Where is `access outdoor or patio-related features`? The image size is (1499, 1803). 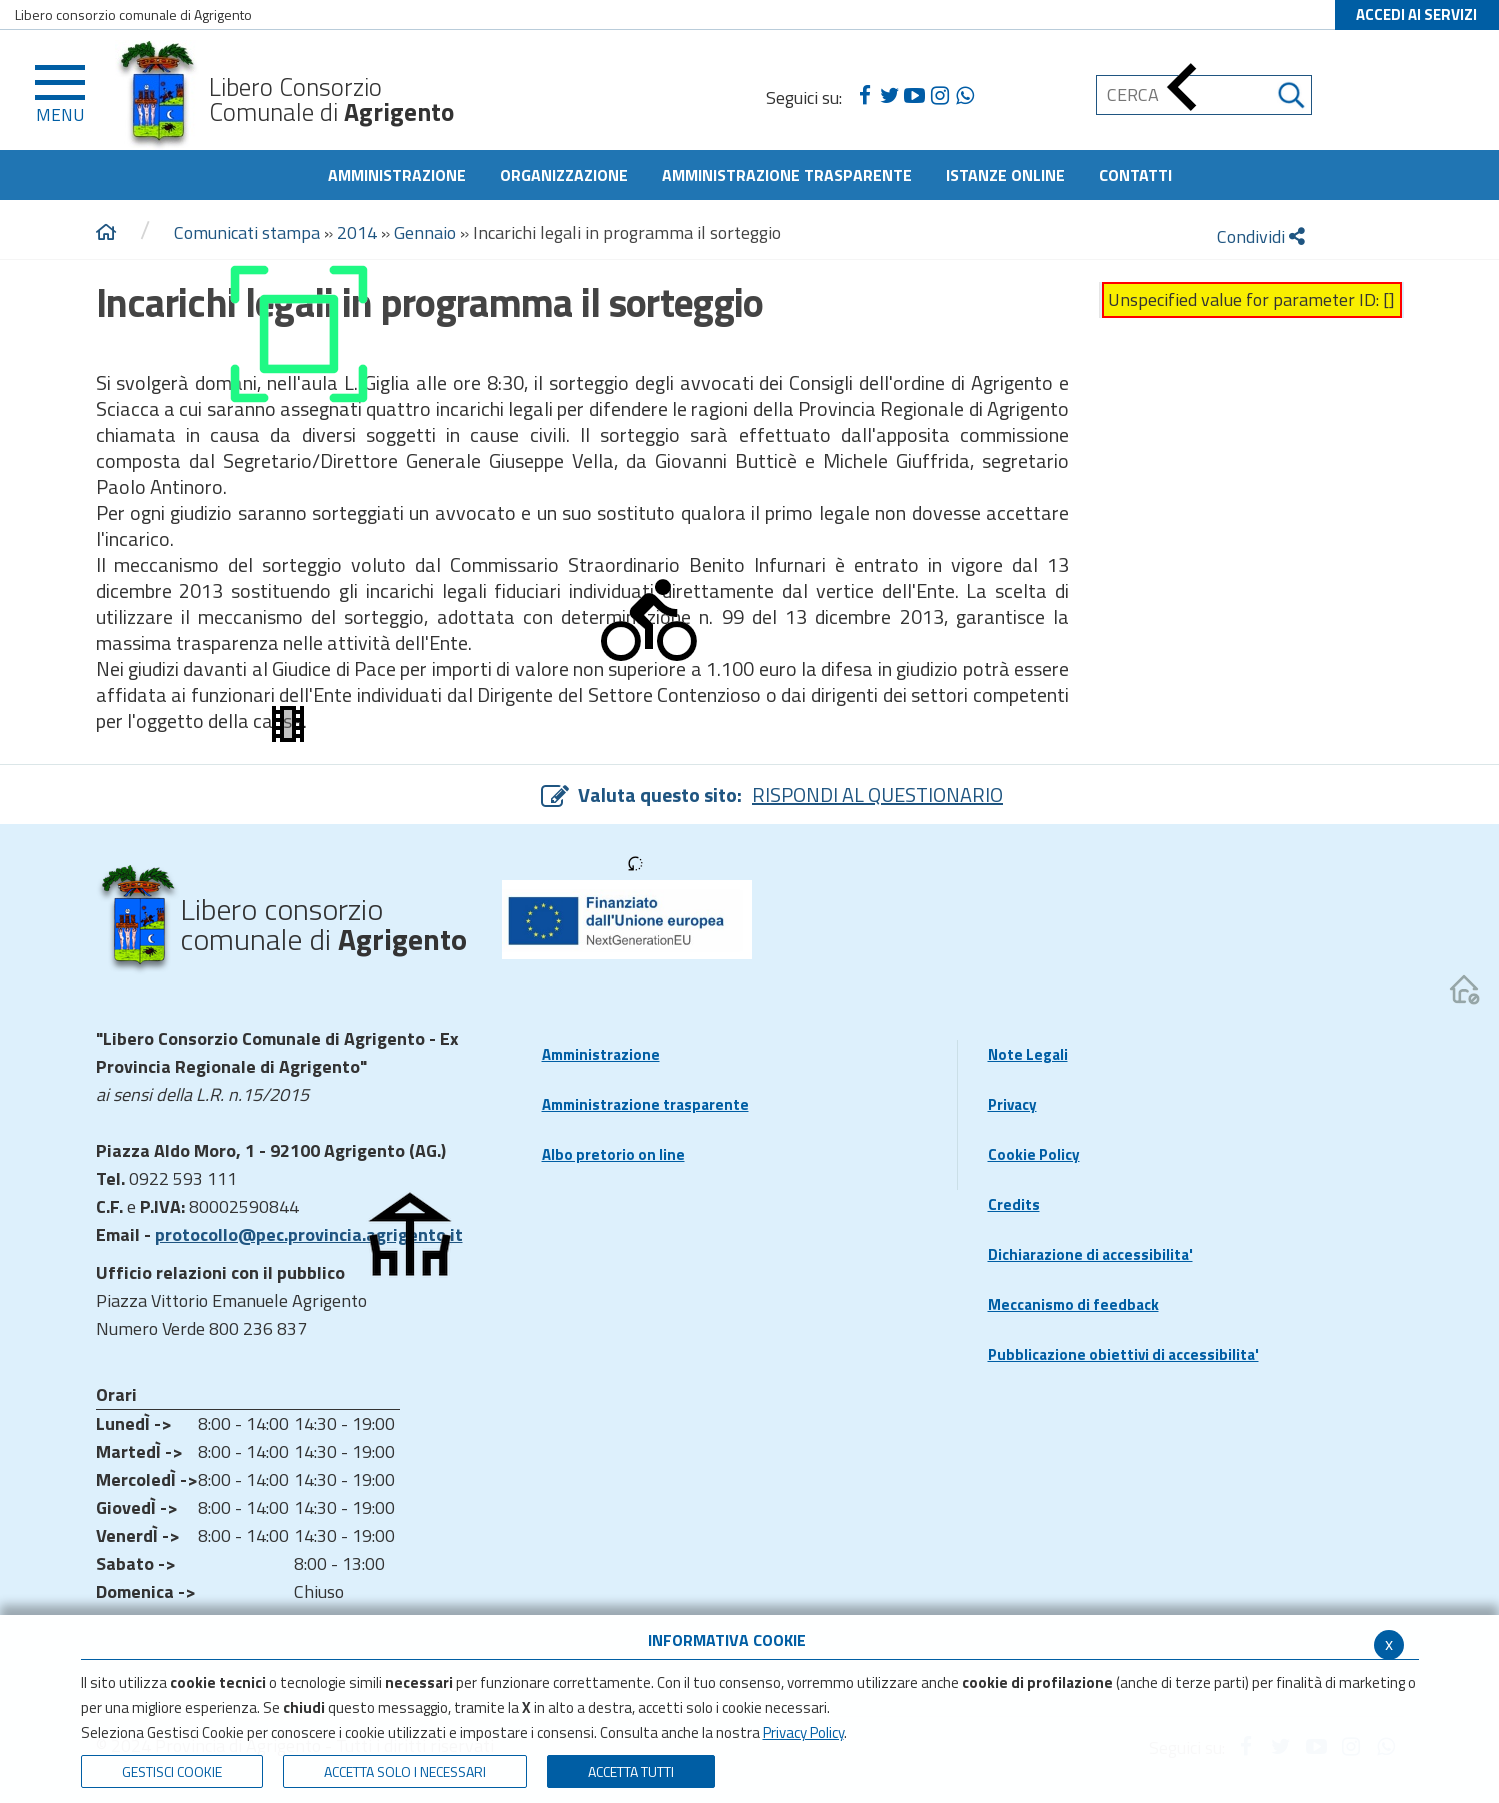
access outdoor or patio-related features is located at coordinates (410, 1234).